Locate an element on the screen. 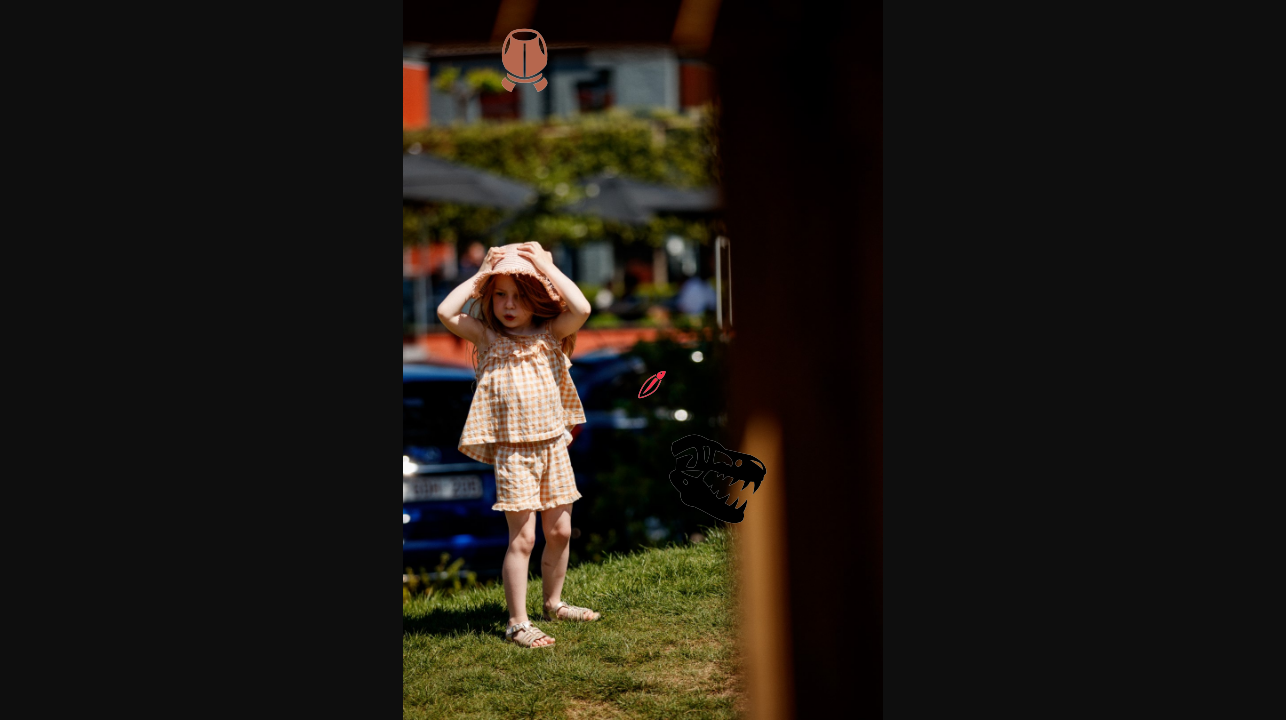 The height and width of the screenshot is (720, 1286). access dinosaur or paleontology content is located at coordinates (718, 479).